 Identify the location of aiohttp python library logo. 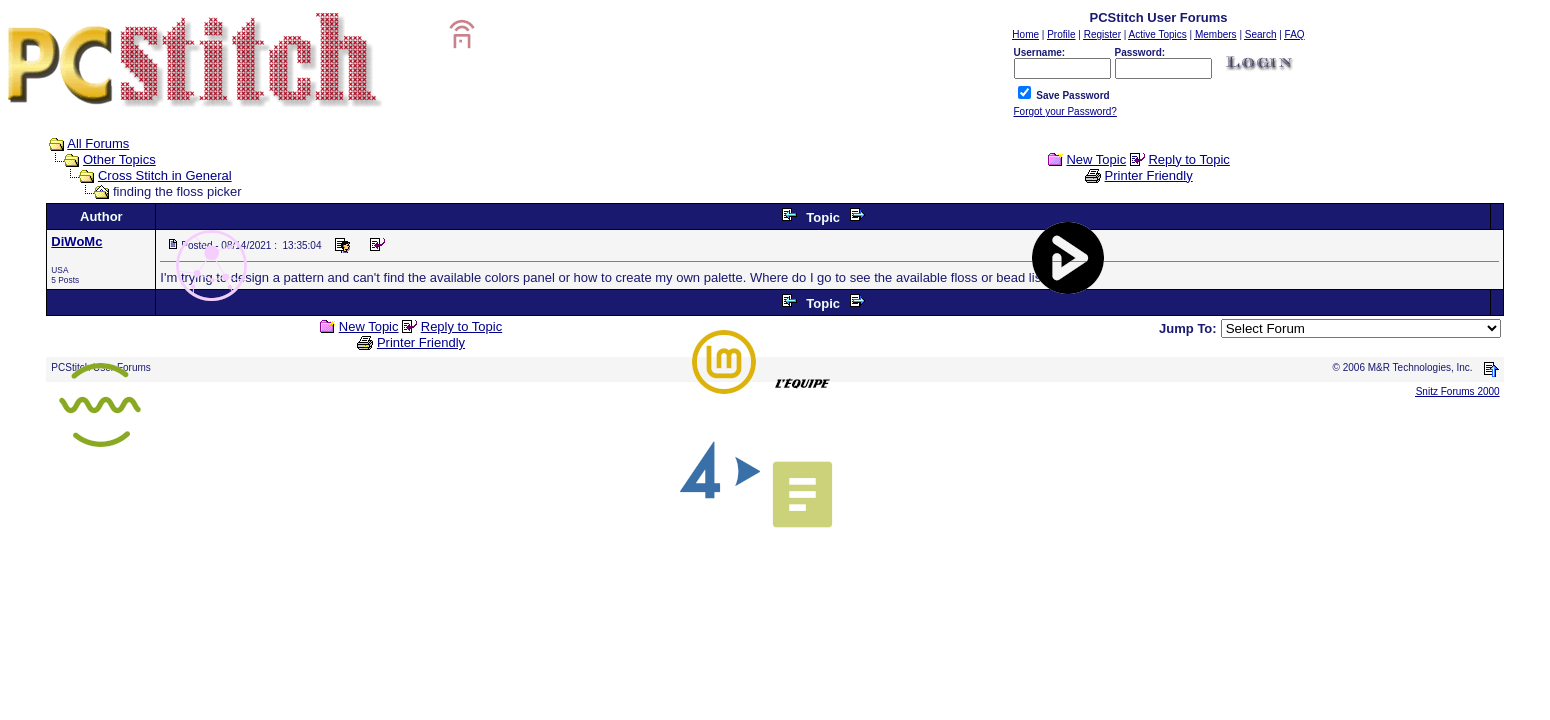
(211, 265).